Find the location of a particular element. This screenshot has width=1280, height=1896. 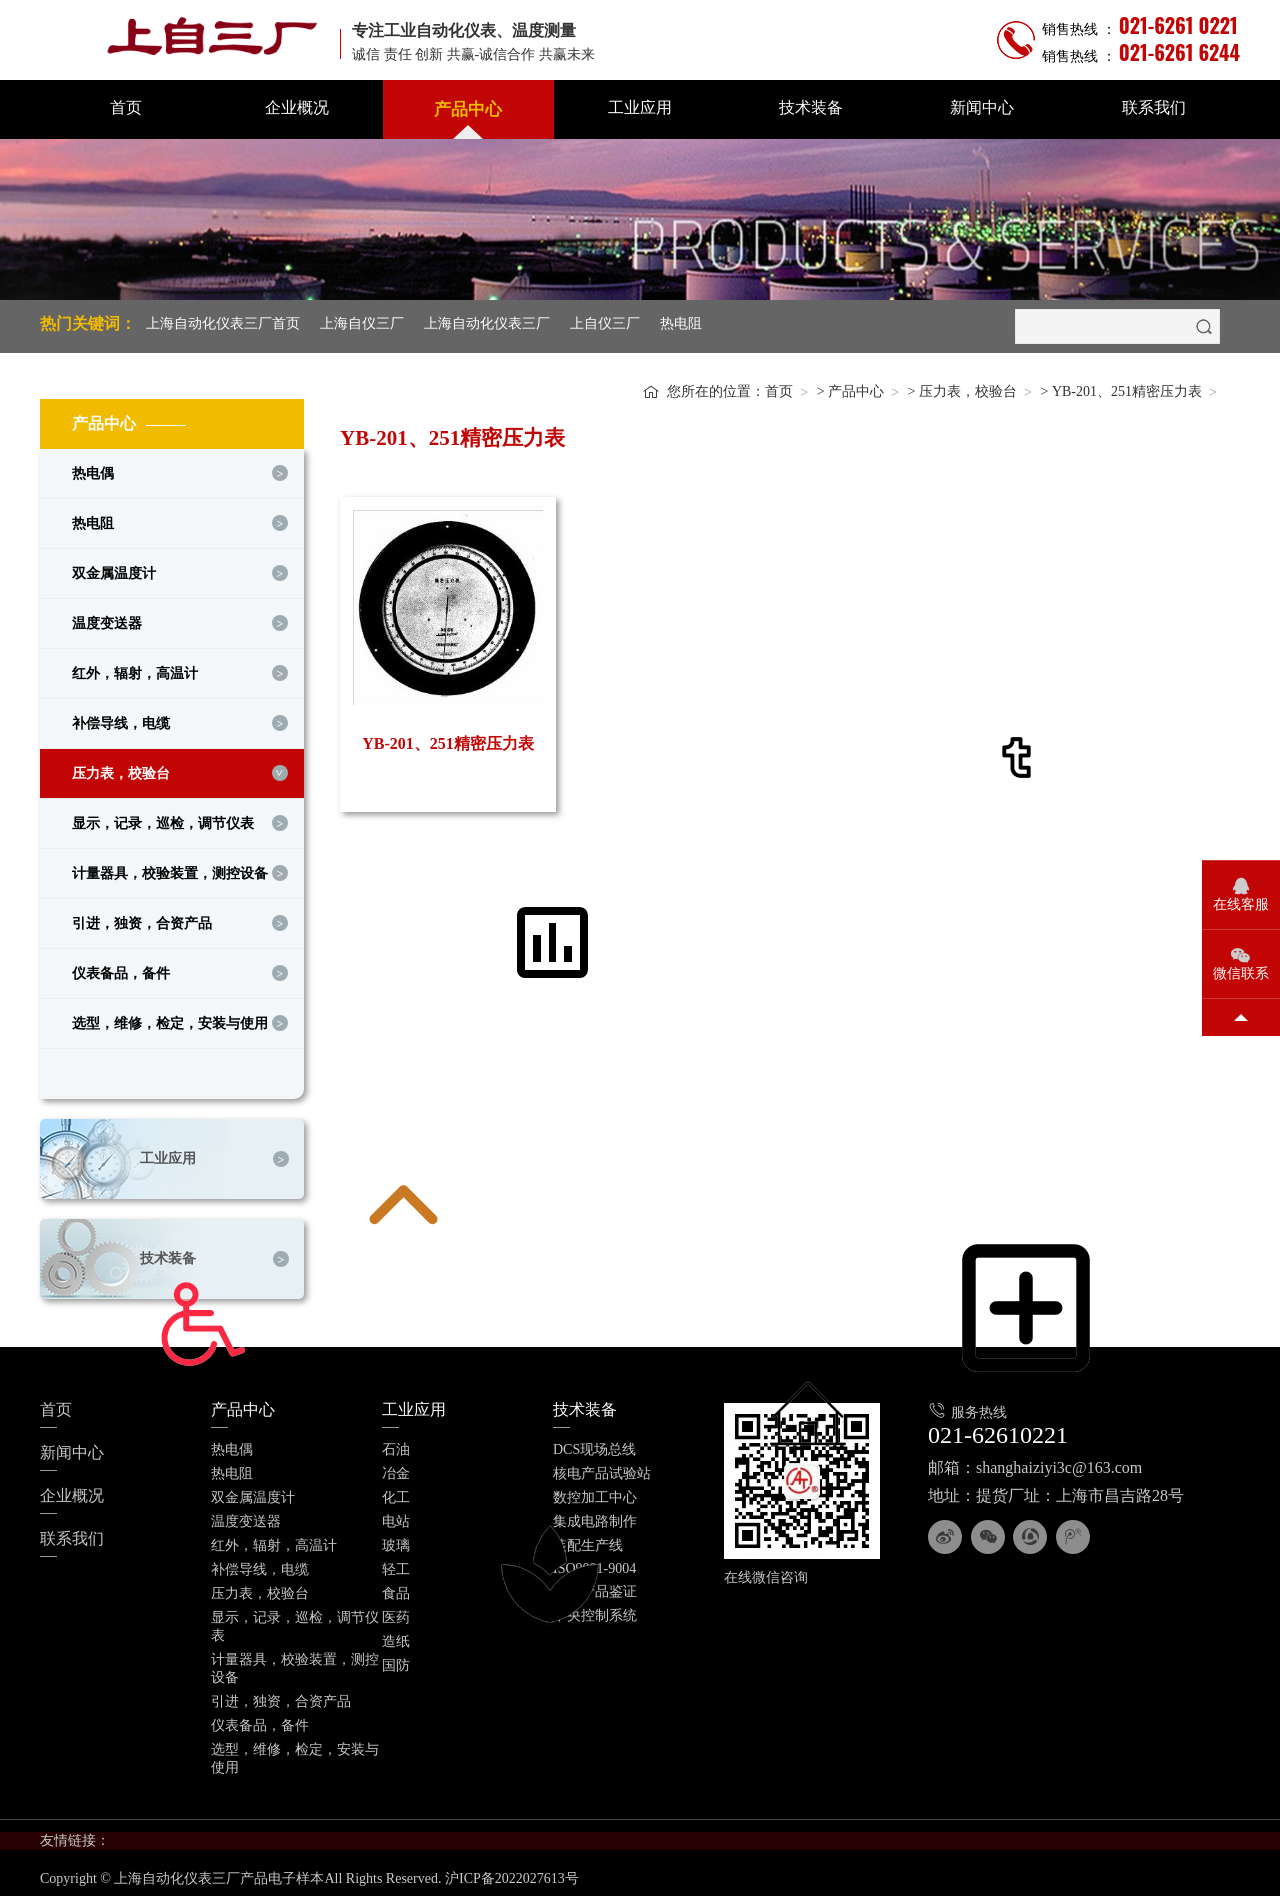

access spa or wellness features is located at coordinates (550, 1574).